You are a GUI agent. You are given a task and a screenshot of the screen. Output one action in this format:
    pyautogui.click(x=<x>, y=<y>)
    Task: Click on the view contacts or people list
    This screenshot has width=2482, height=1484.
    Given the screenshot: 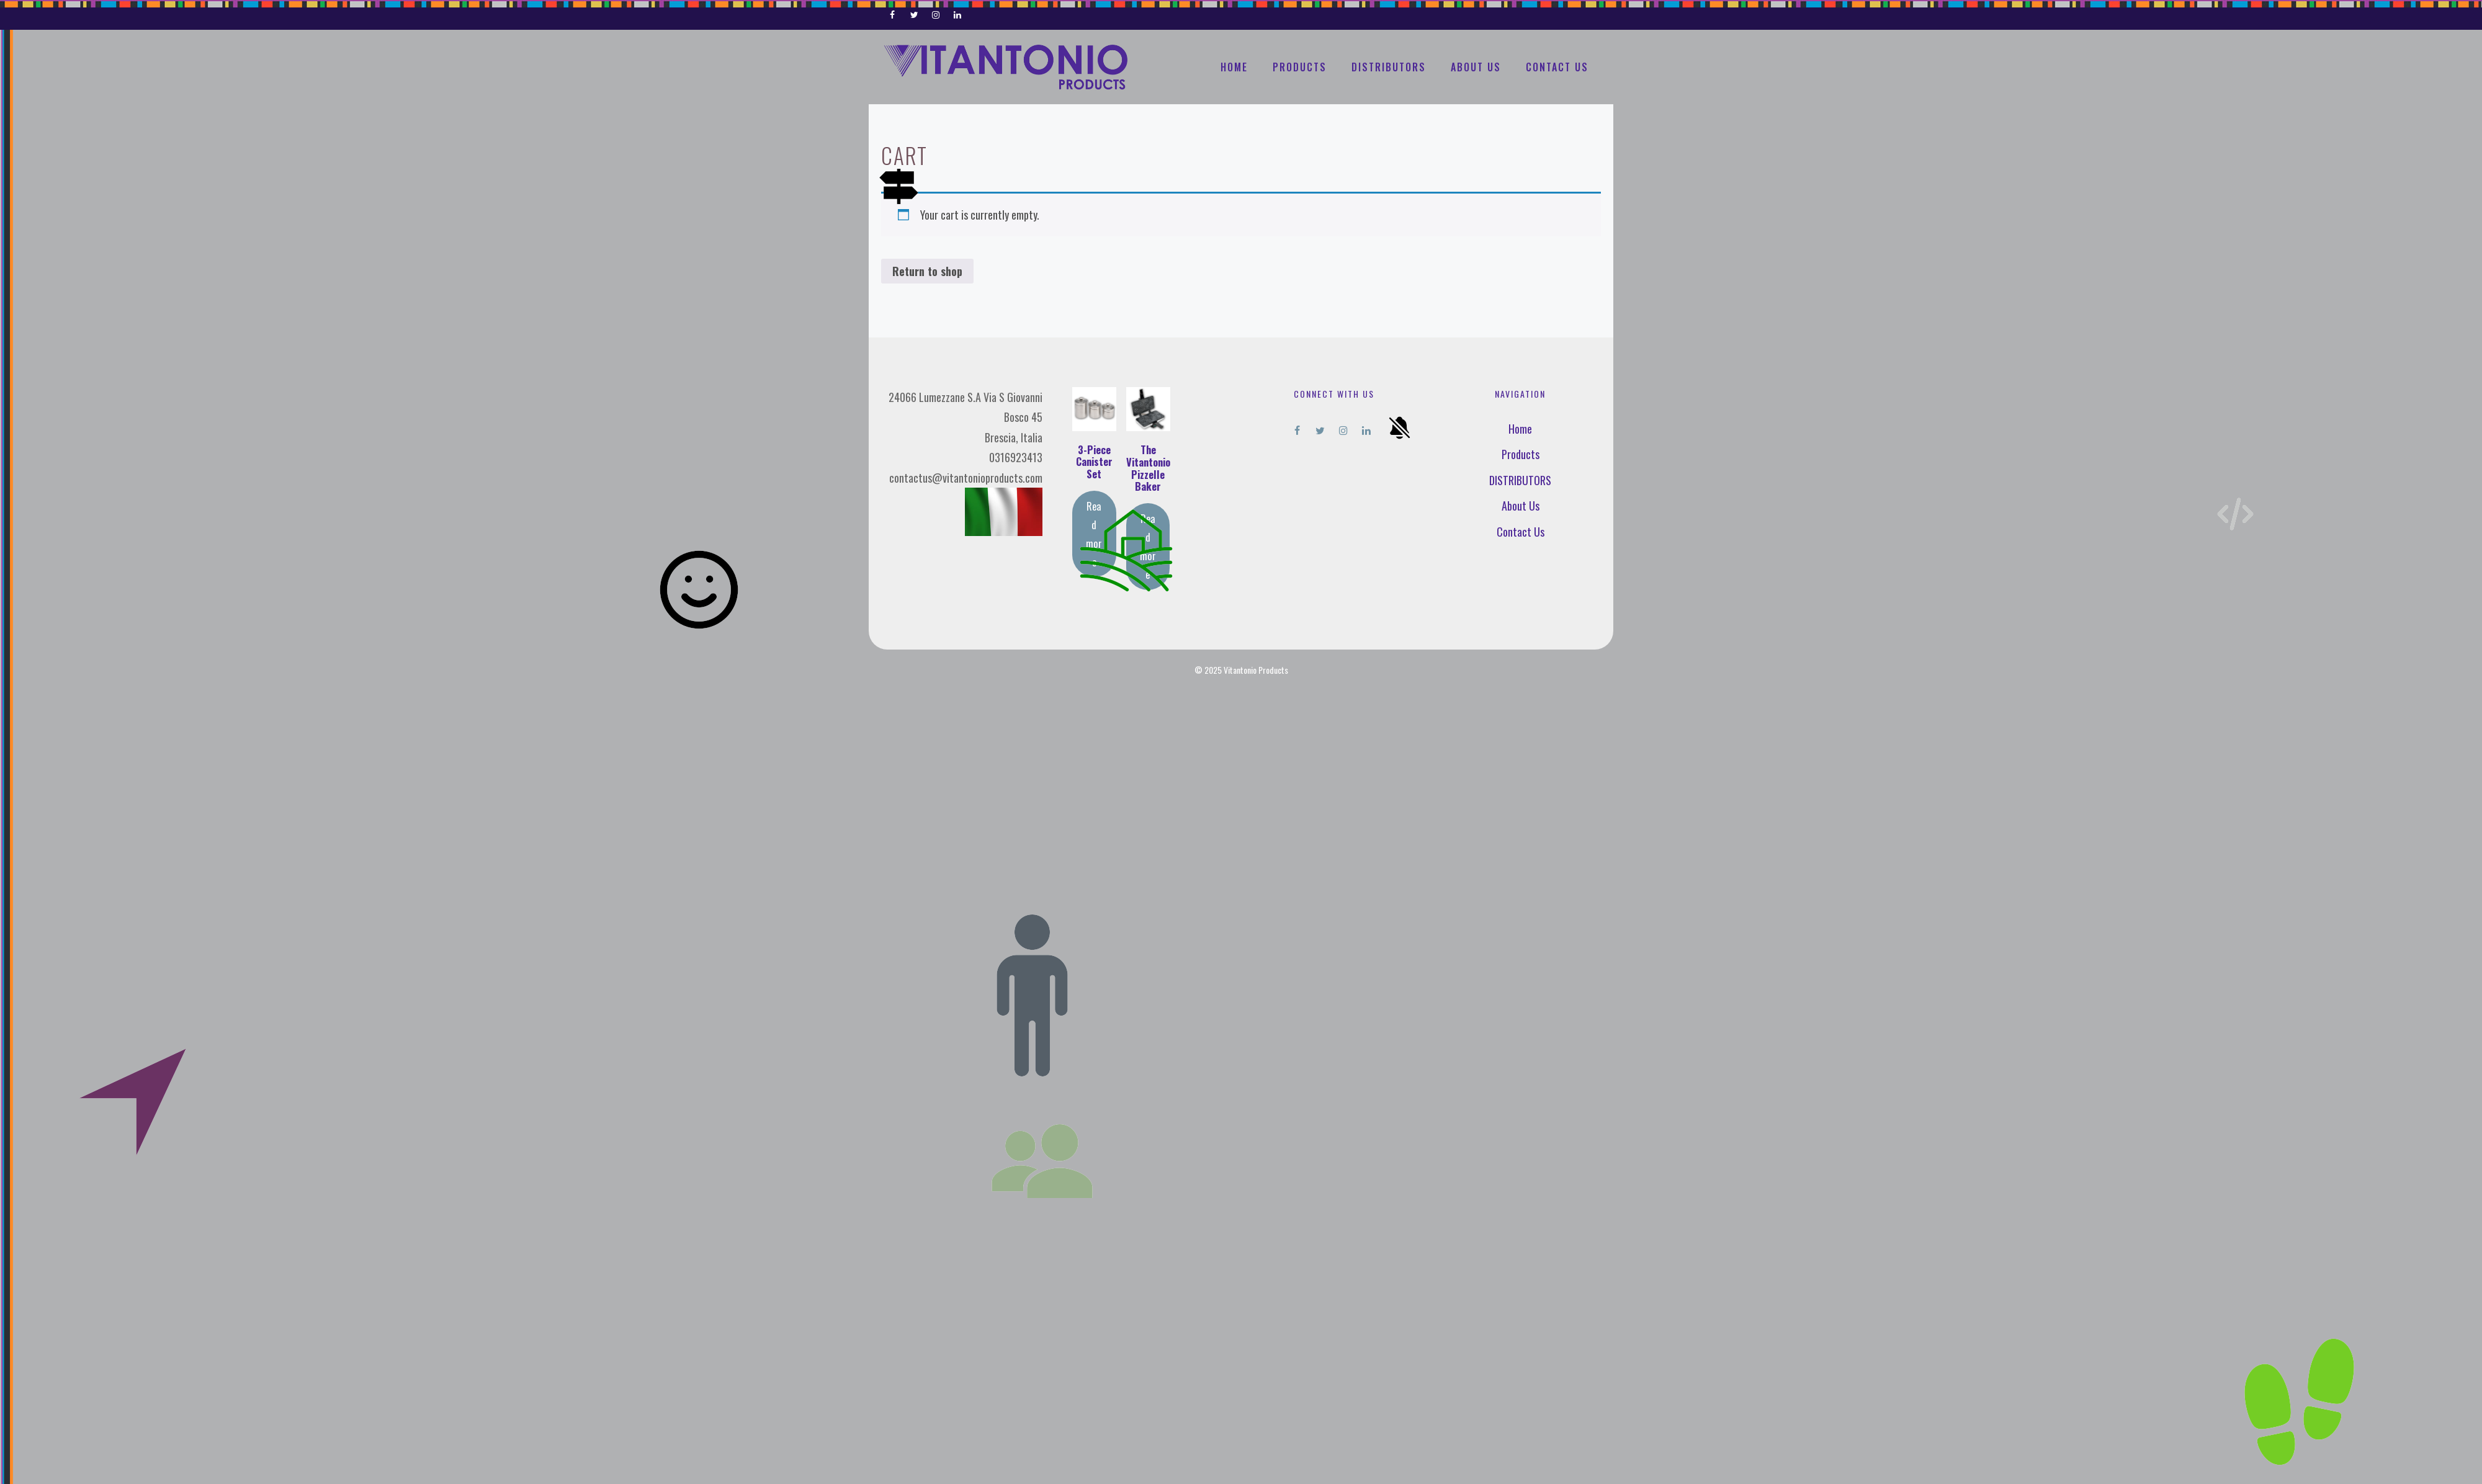 What is the action you would take?
    pyautogui.click(x=1042, y=1161)
    